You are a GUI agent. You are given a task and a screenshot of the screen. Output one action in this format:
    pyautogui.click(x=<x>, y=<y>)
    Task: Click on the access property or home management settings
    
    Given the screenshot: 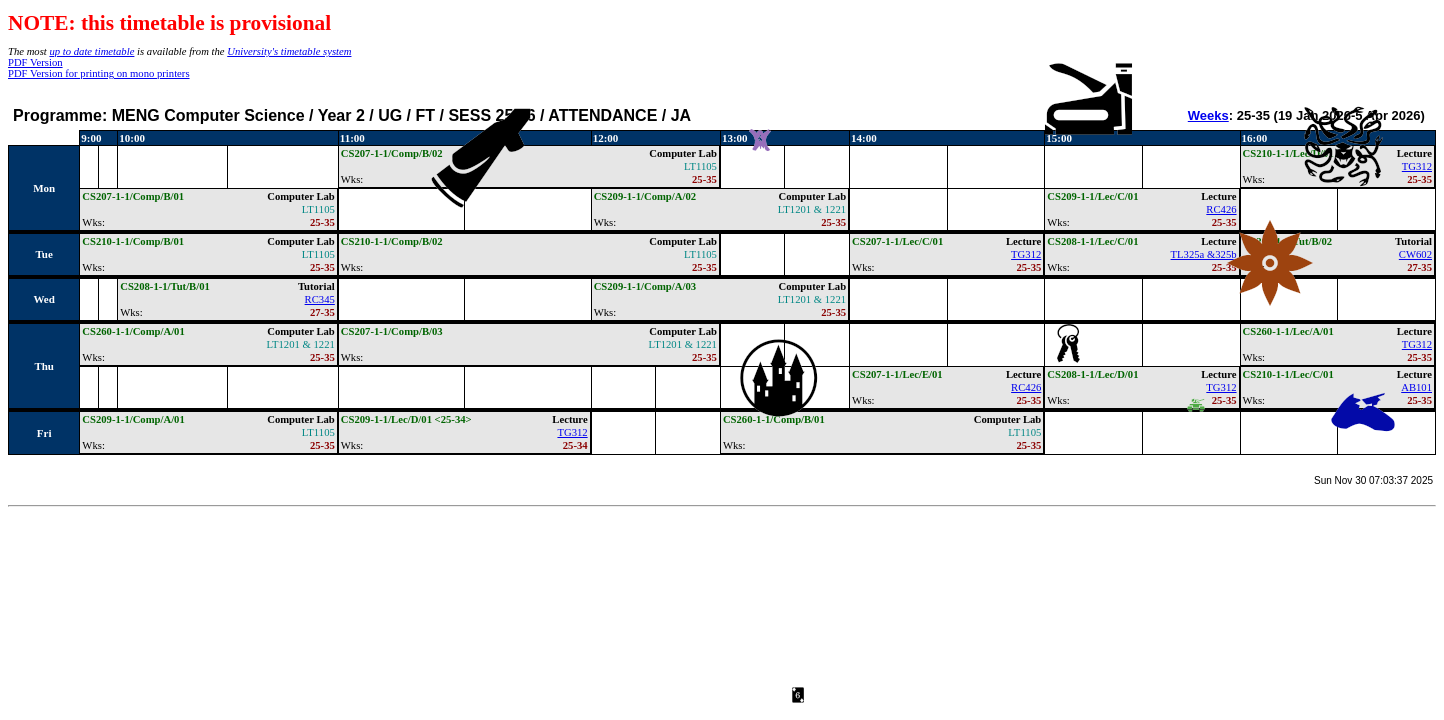 What is the action you would take?
    pyautogui.click(x=1068, y=343)
    